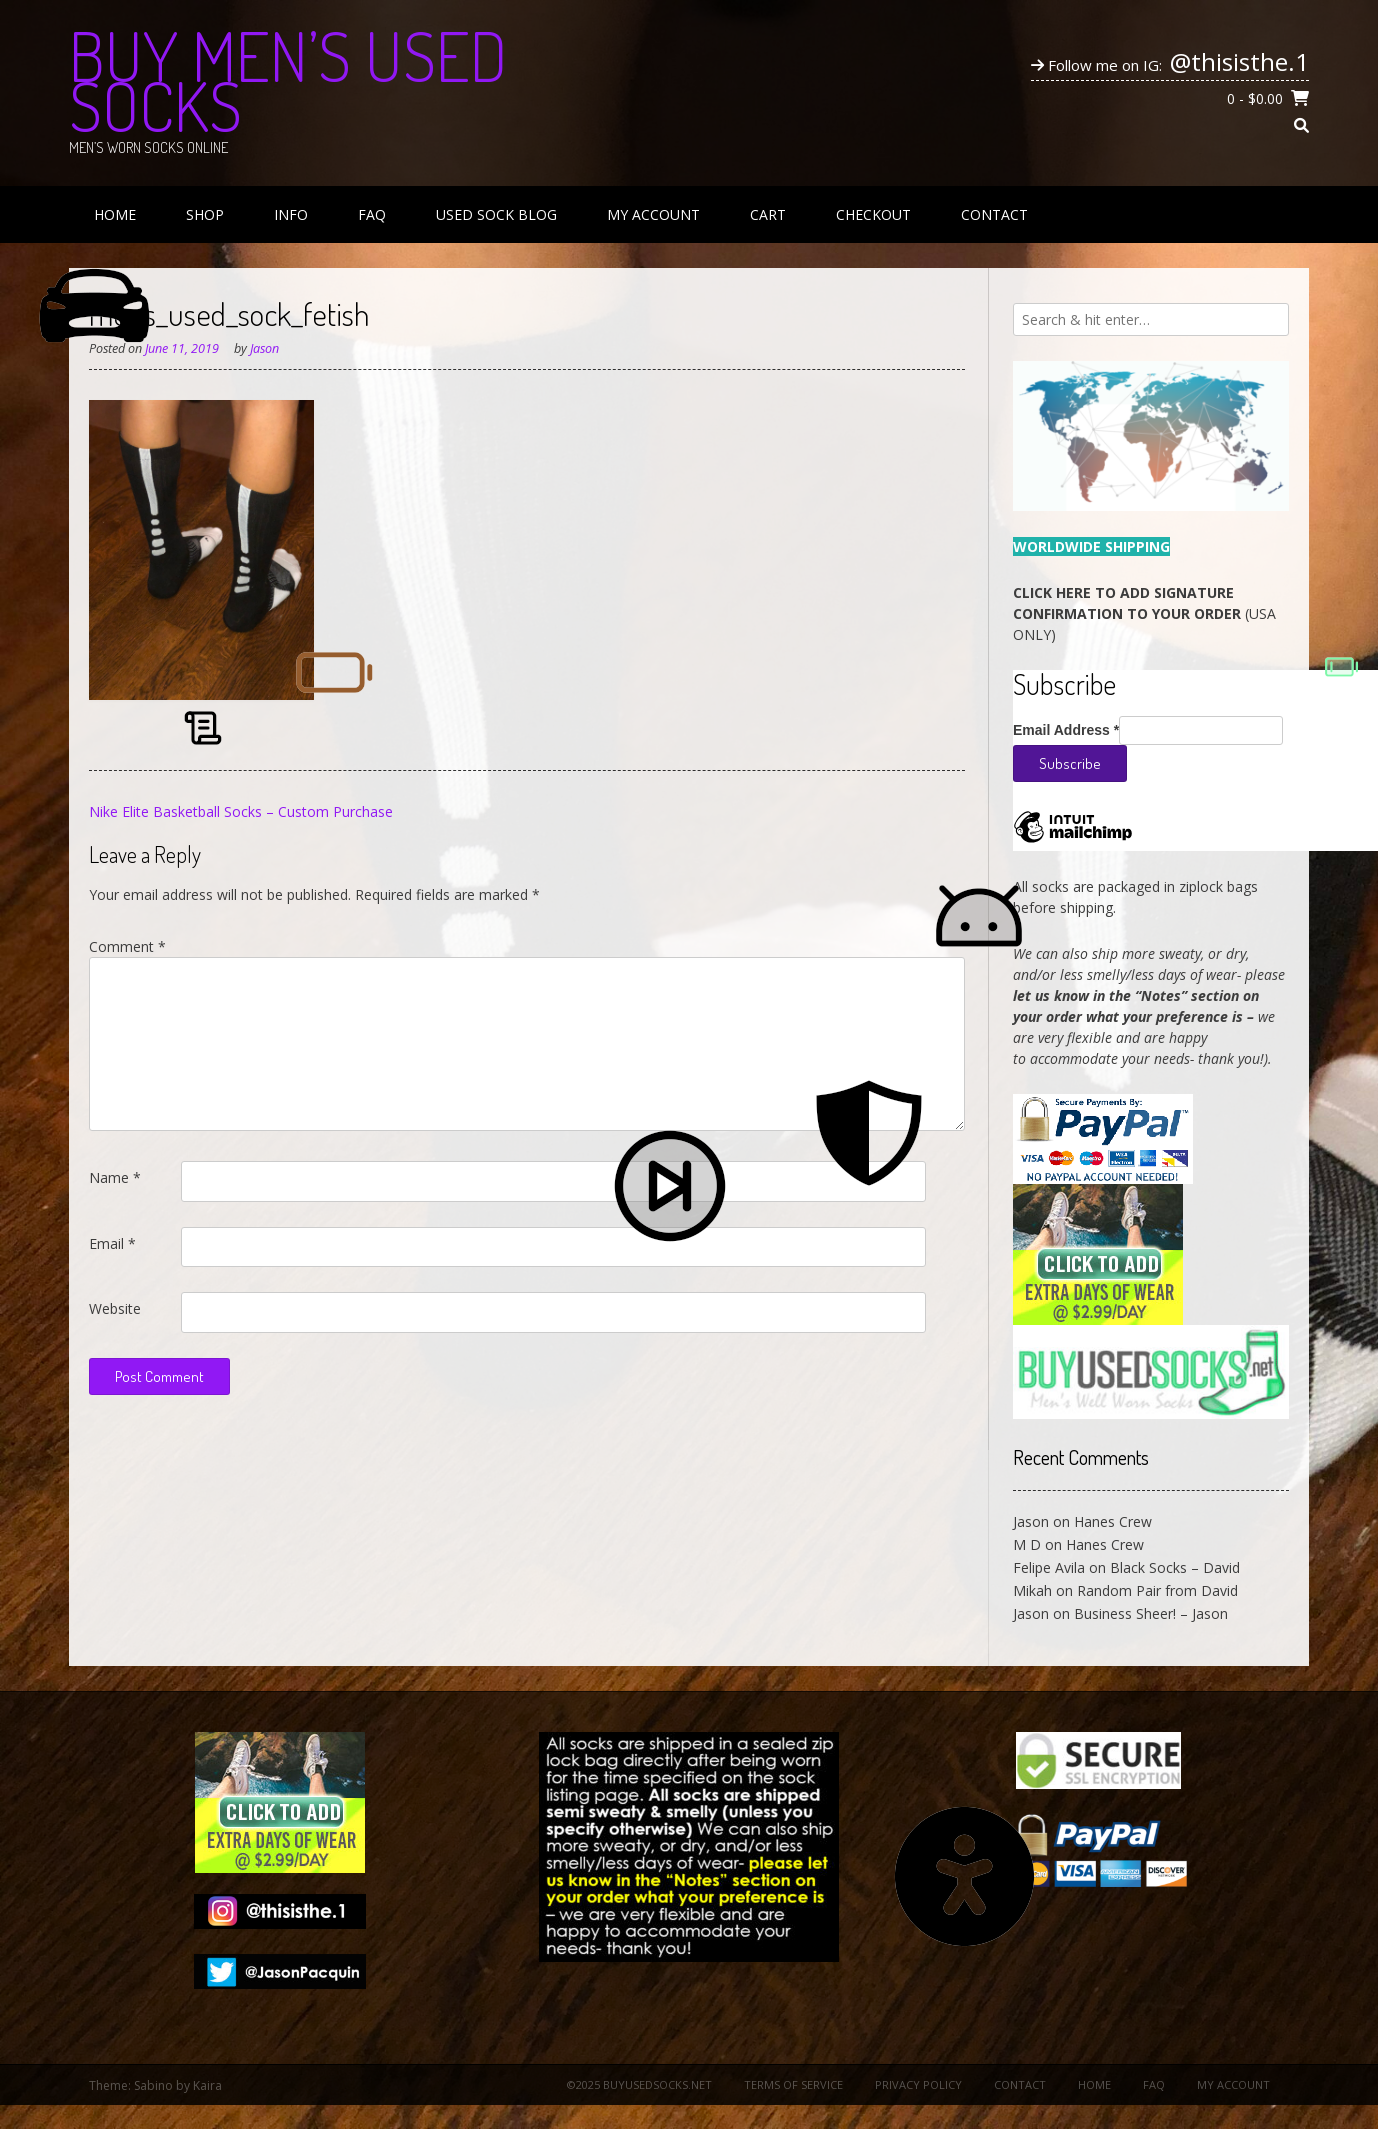 The image size is (1378, 2129). Describe the element at coordinates (203, 728) in the screenshot. I see `view document or manuscript` at that location.